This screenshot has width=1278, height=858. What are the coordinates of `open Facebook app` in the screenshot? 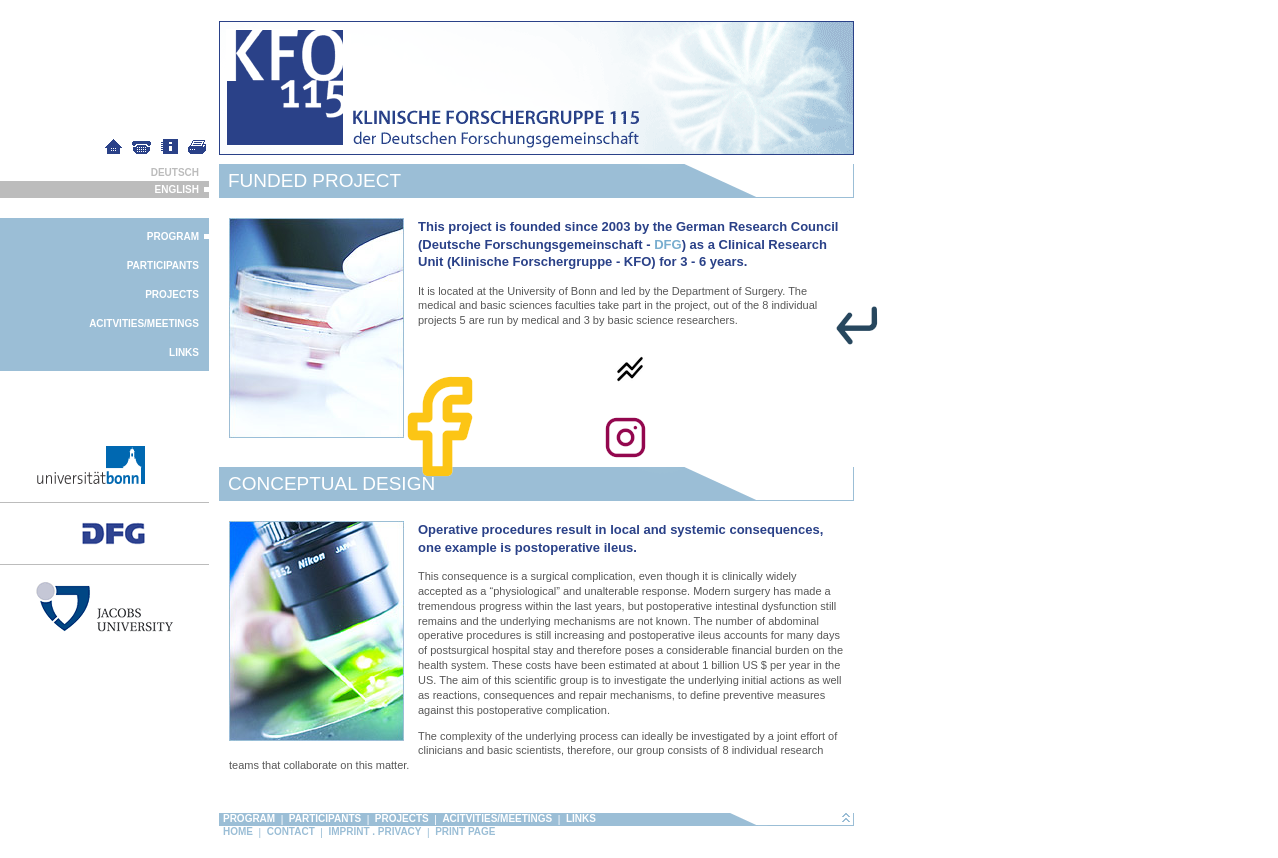 It's located at (442, 426).